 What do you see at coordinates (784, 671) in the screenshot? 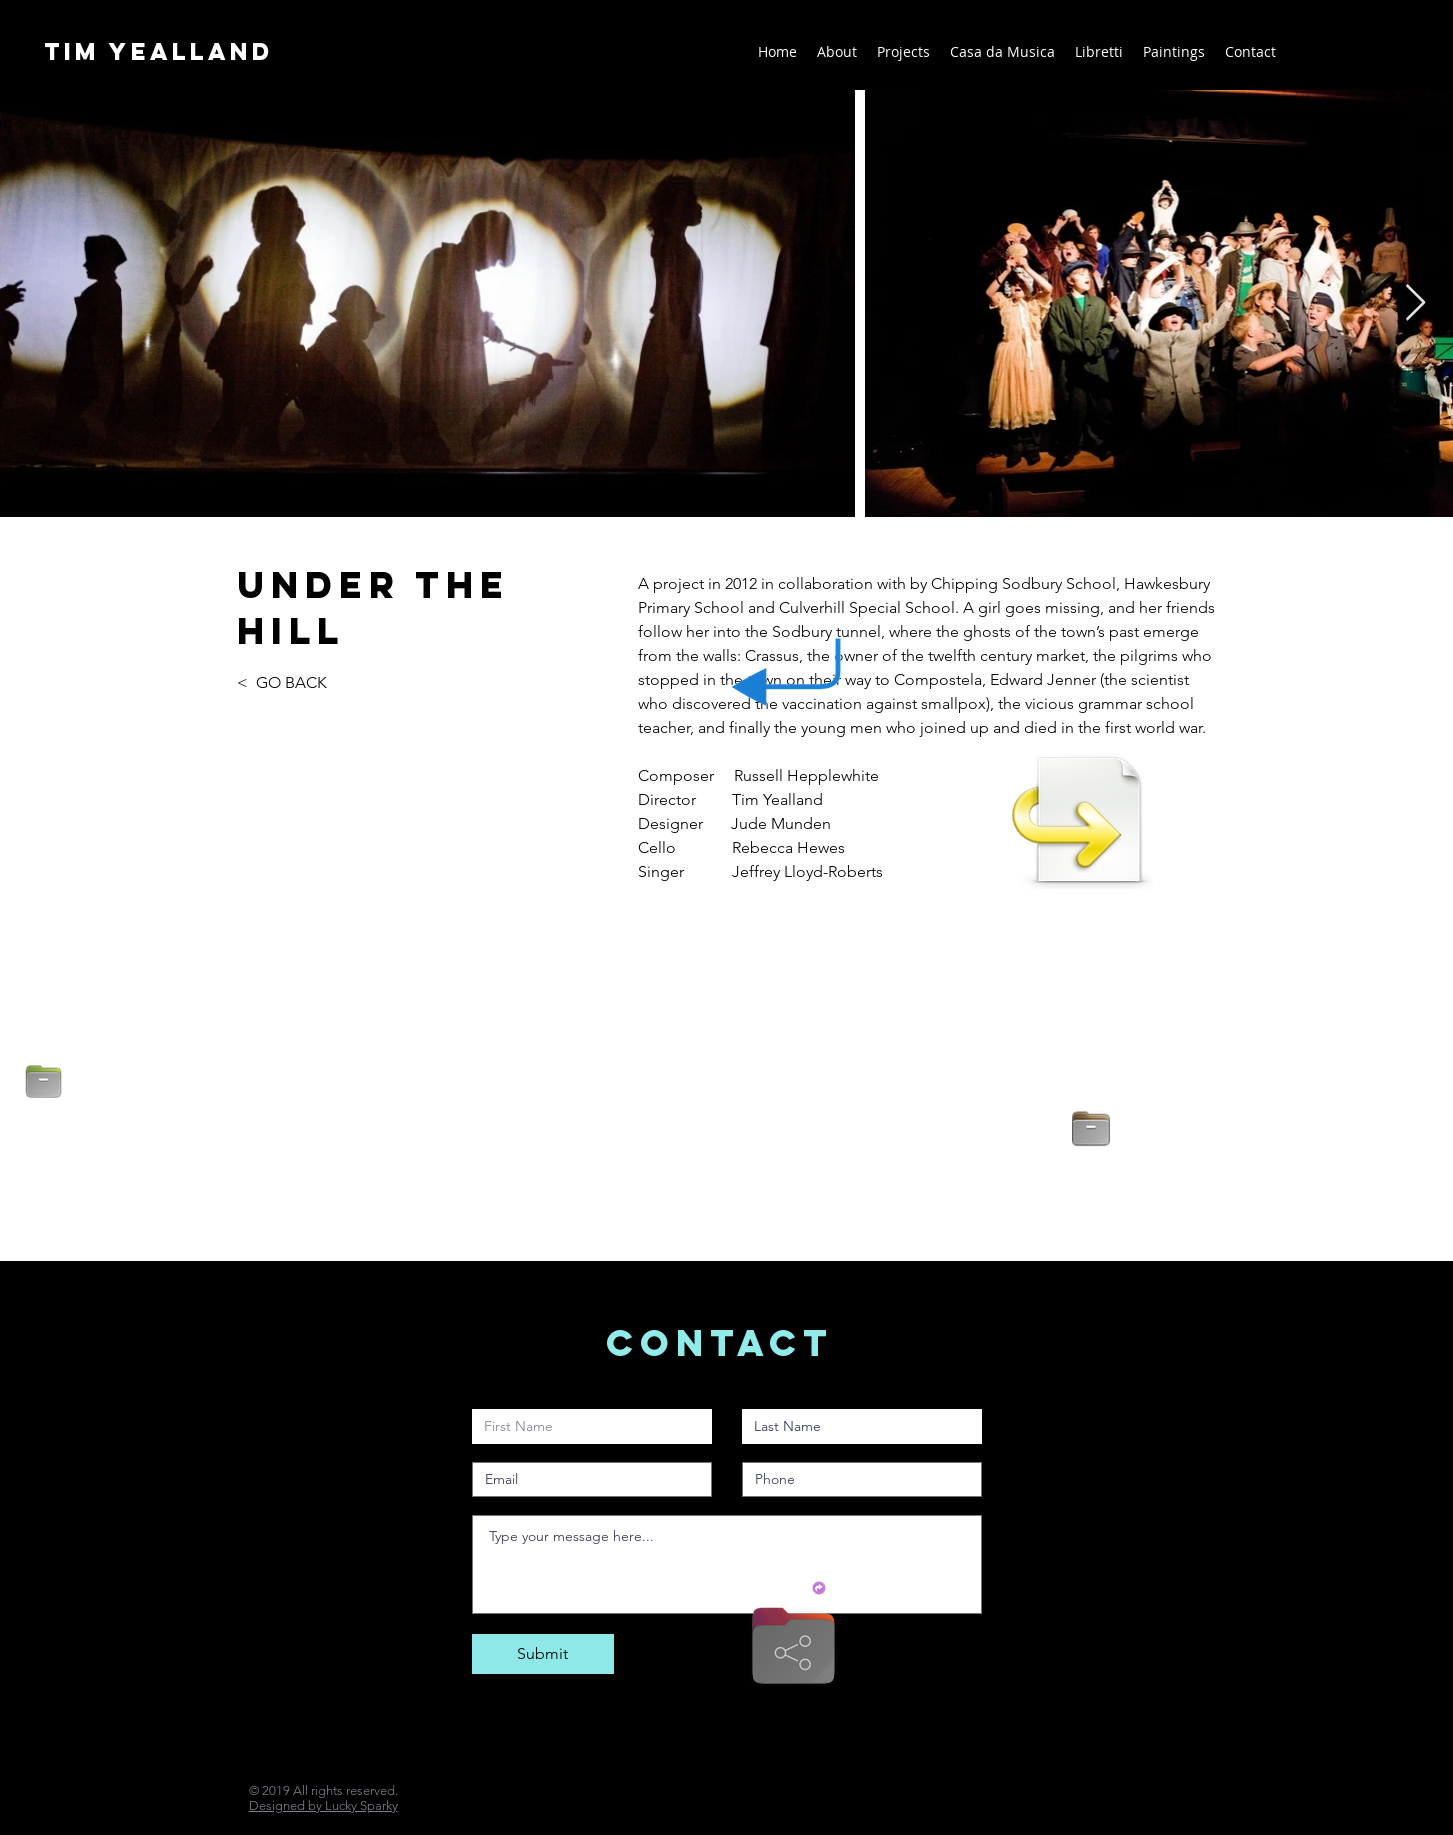
I see `reply to an email message` at bounding box center [784, 671].